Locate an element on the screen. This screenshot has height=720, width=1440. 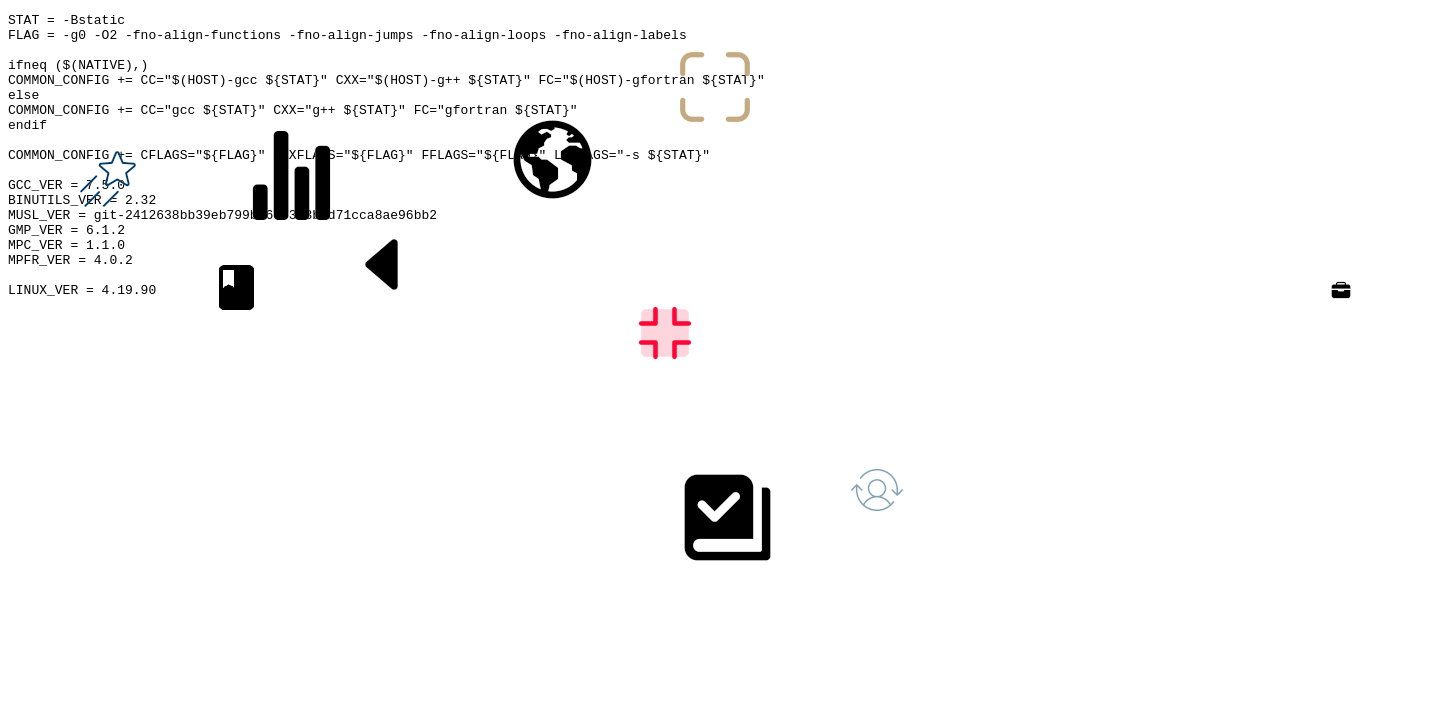
switch between user accounts is located at coordinates (877, 490).